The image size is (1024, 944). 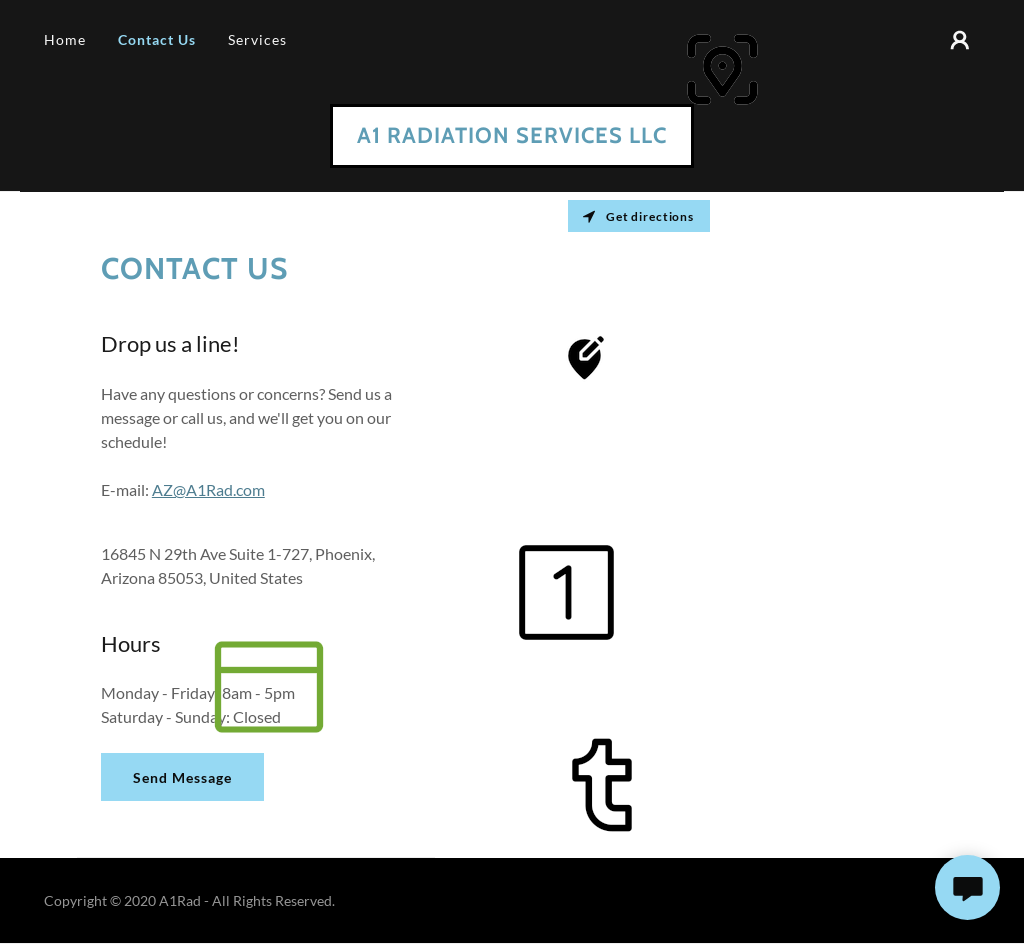 I want to click on open tumblr app, so click(x=602, y=785).